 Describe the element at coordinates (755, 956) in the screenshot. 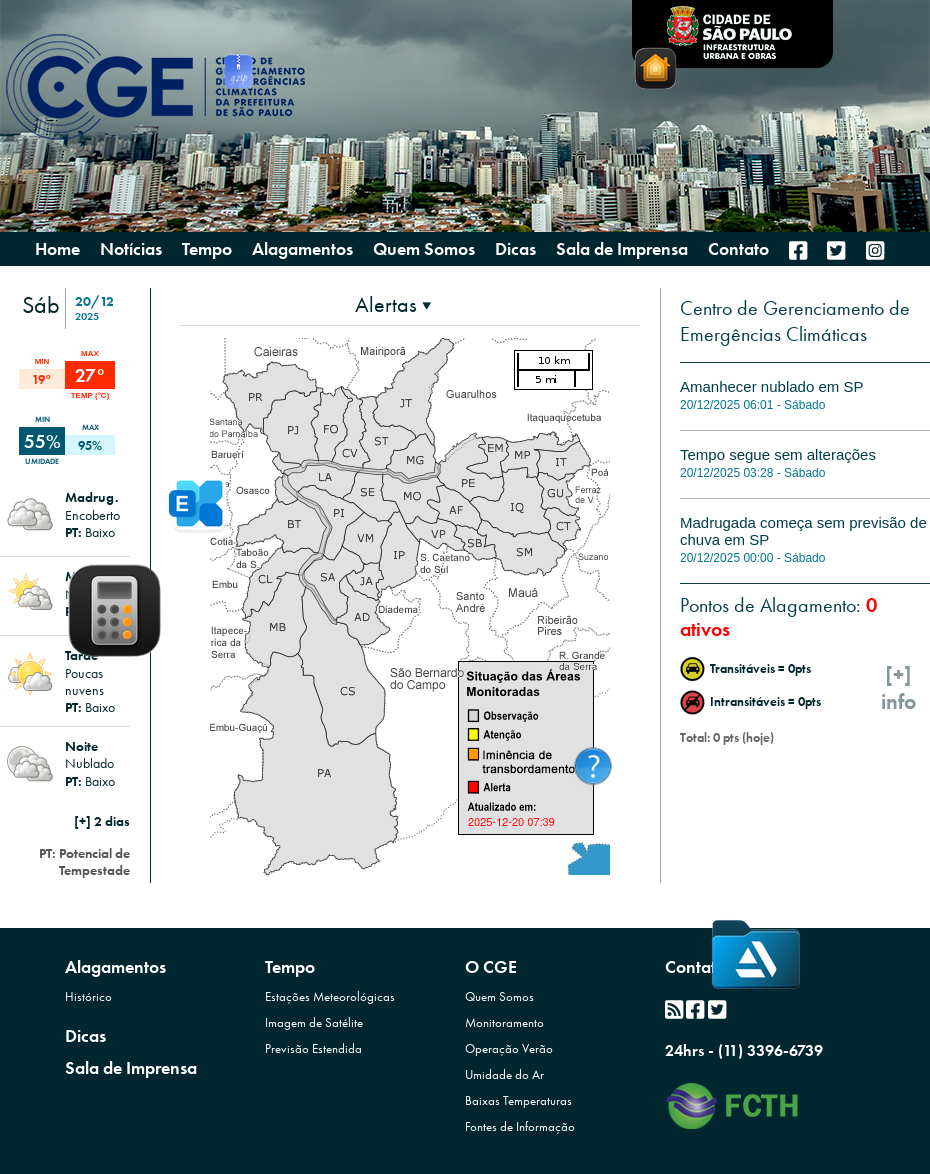

I see `folder for artstation project files` at that location.